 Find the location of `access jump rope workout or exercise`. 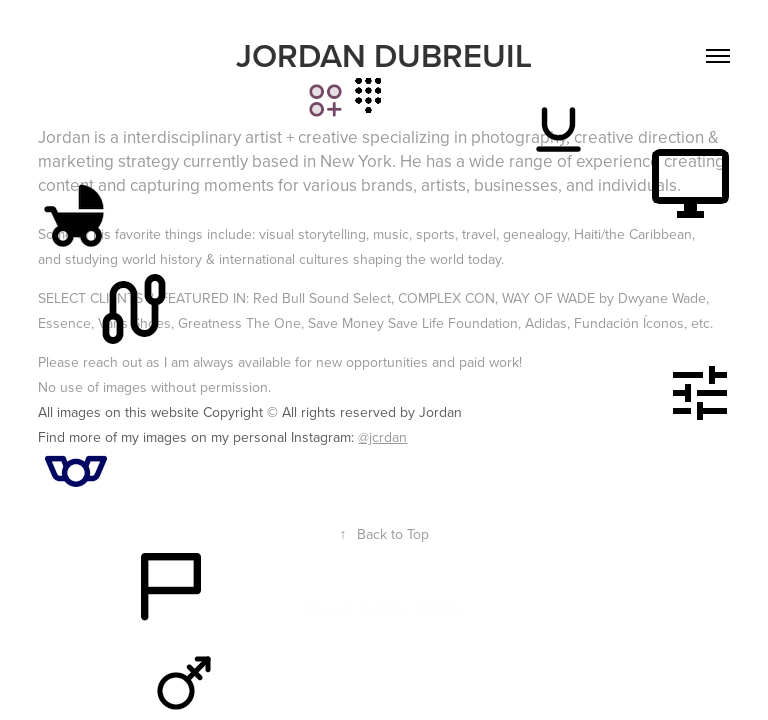

access jump rope workout or exercise is located at coordinates (134, 309).